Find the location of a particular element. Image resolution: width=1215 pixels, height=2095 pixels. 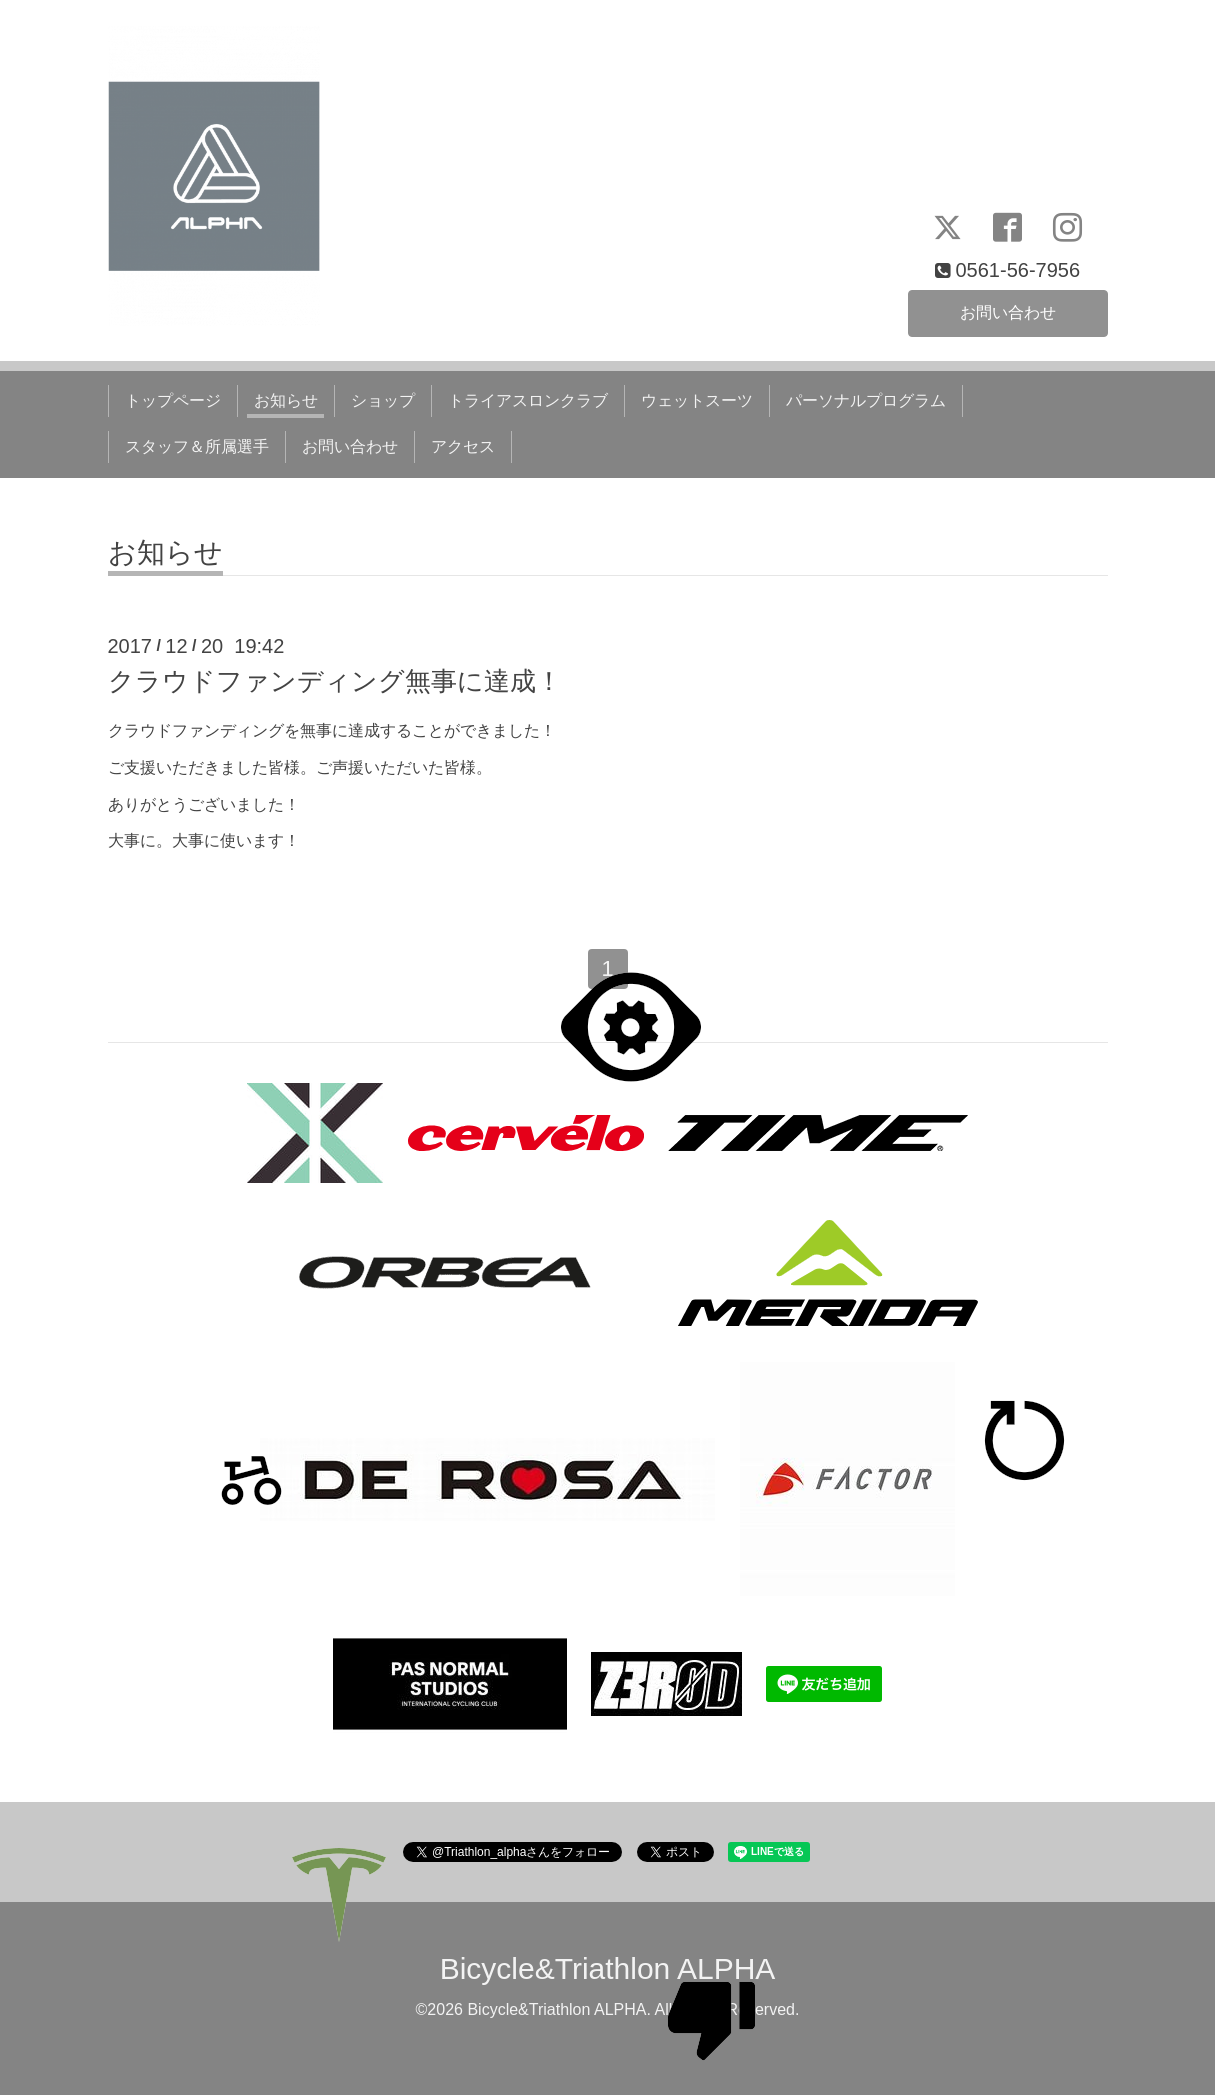

phabricator code review and project management platform logo is located at coordinates (631, 1027).